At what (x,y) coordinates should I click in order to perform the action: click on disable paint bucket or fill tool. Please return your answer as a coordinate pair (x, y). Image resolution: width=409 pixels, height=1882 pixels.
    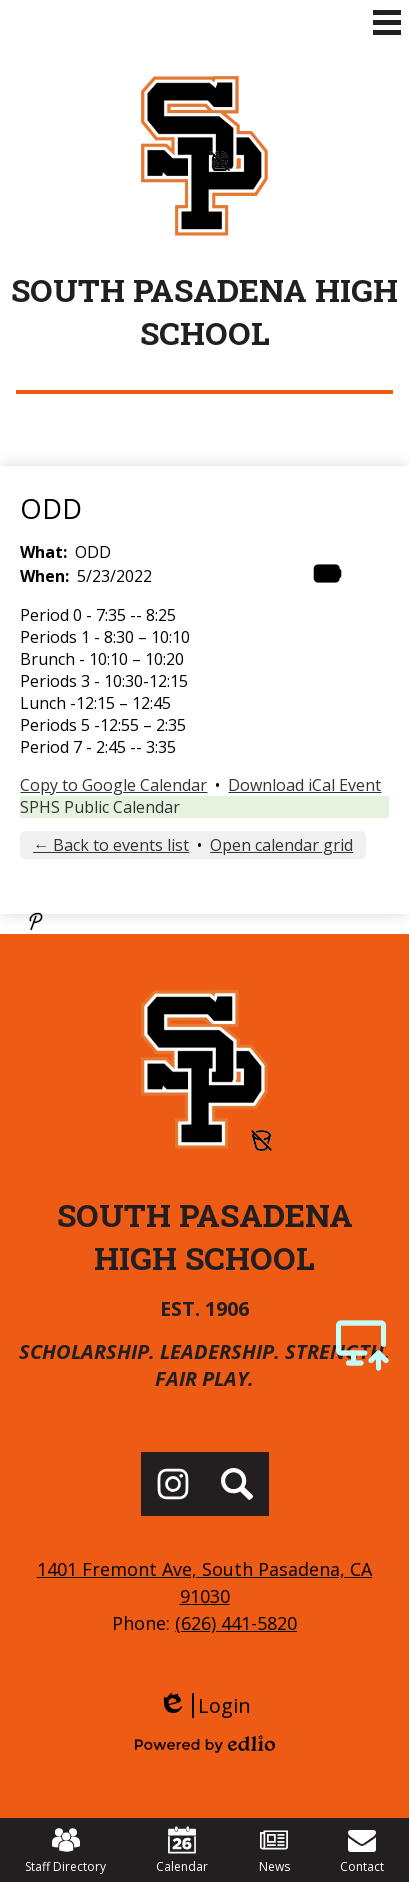
    Looking at the image, I should click on (261, 1140).